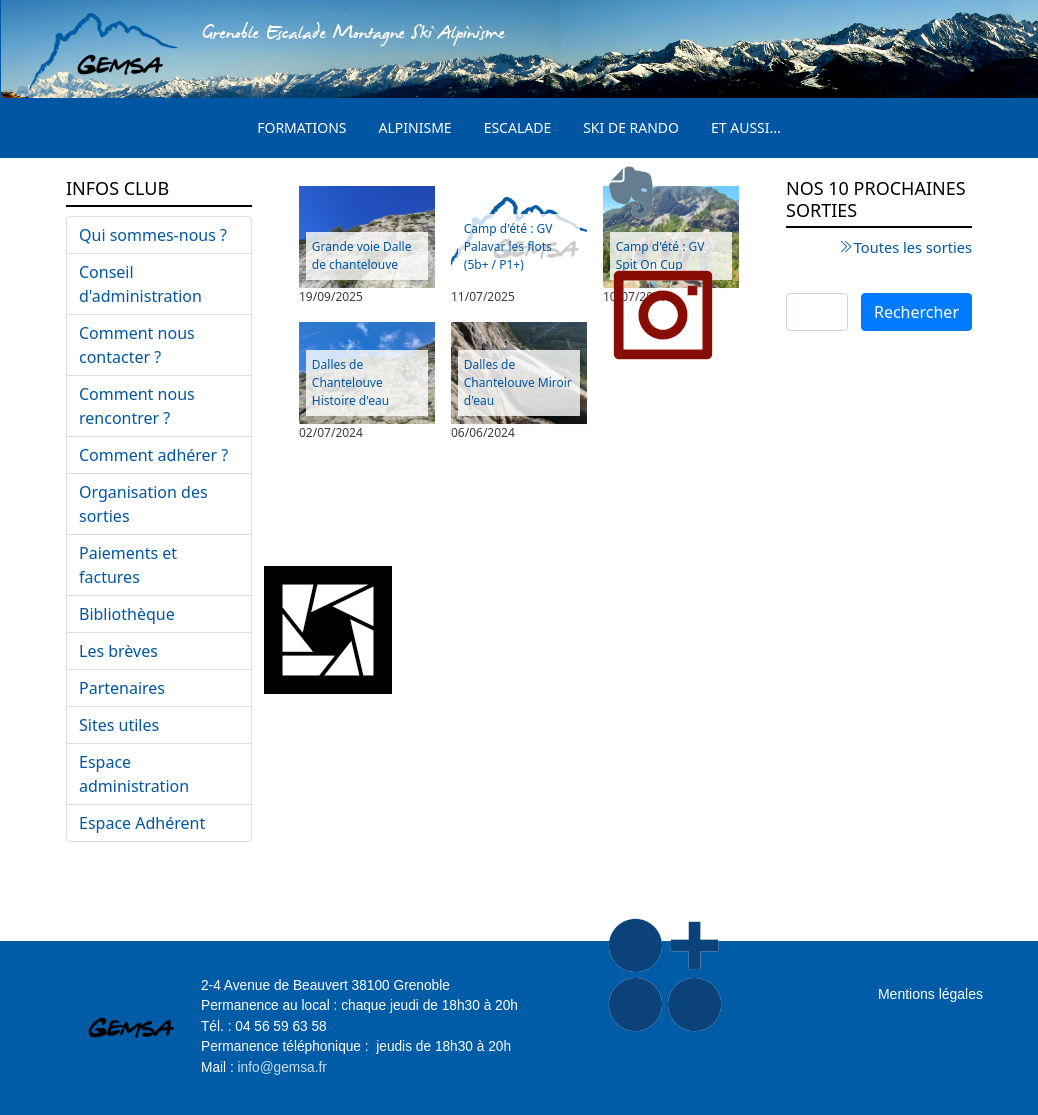 Image resolution: width=1038 pixels, height=1115 pixels. What do you see at coordinates (663, 315) in the screenshot?
I see `open camera to take a photo` at bounding box center [663, 315].